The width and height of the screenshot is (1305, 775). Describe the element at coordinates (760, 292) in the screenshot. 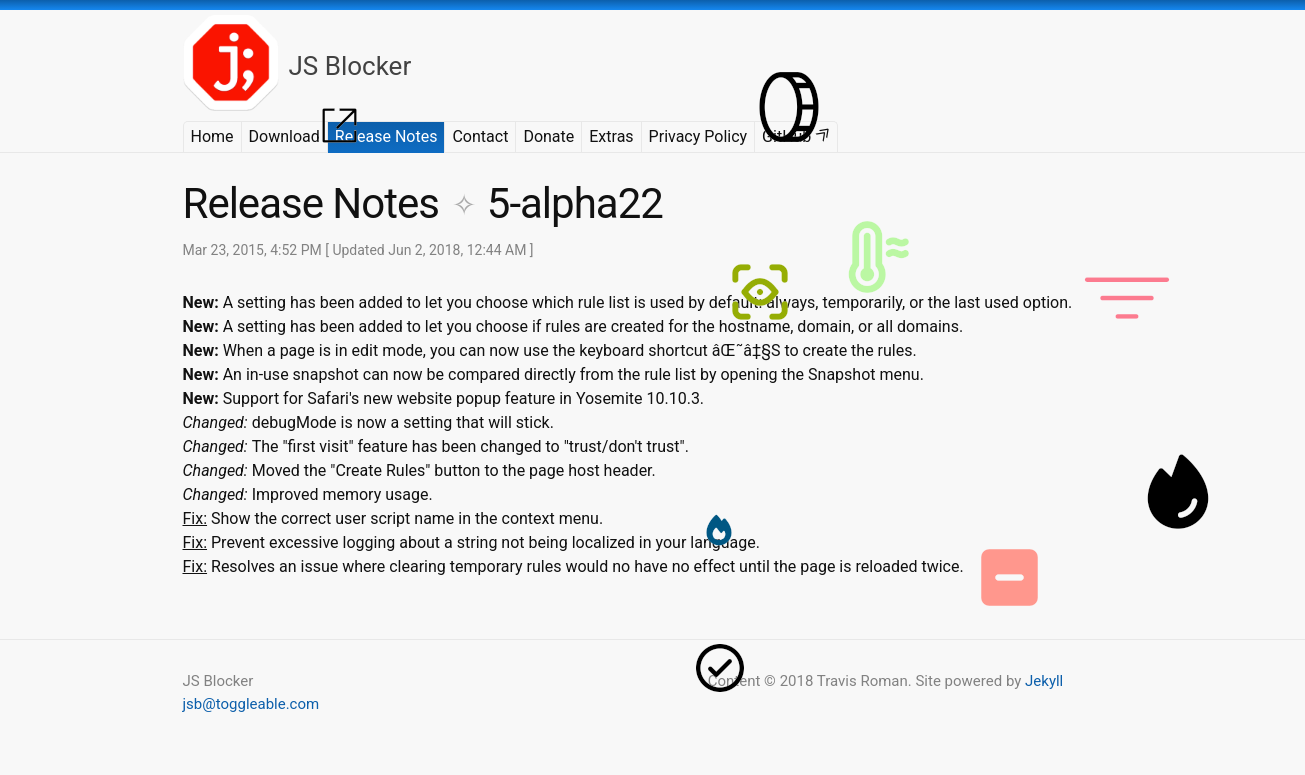

I see `scan with eye recognition` at that location.